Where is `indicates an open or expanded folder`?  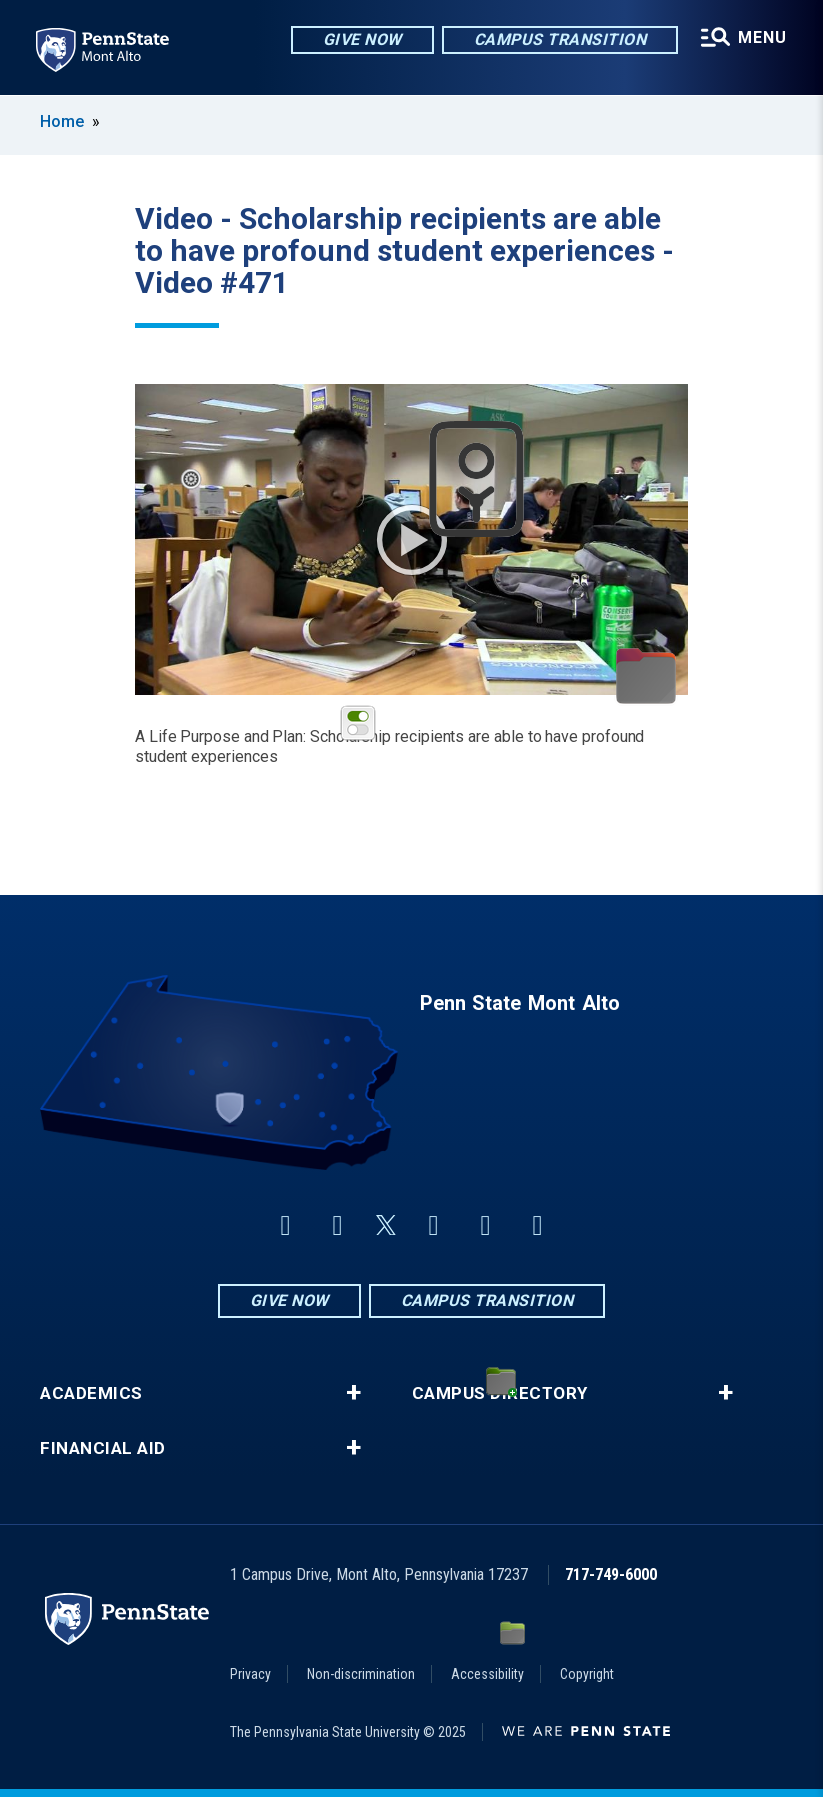 indicates an open or expanded folder is located at coordinates (512, 1632).